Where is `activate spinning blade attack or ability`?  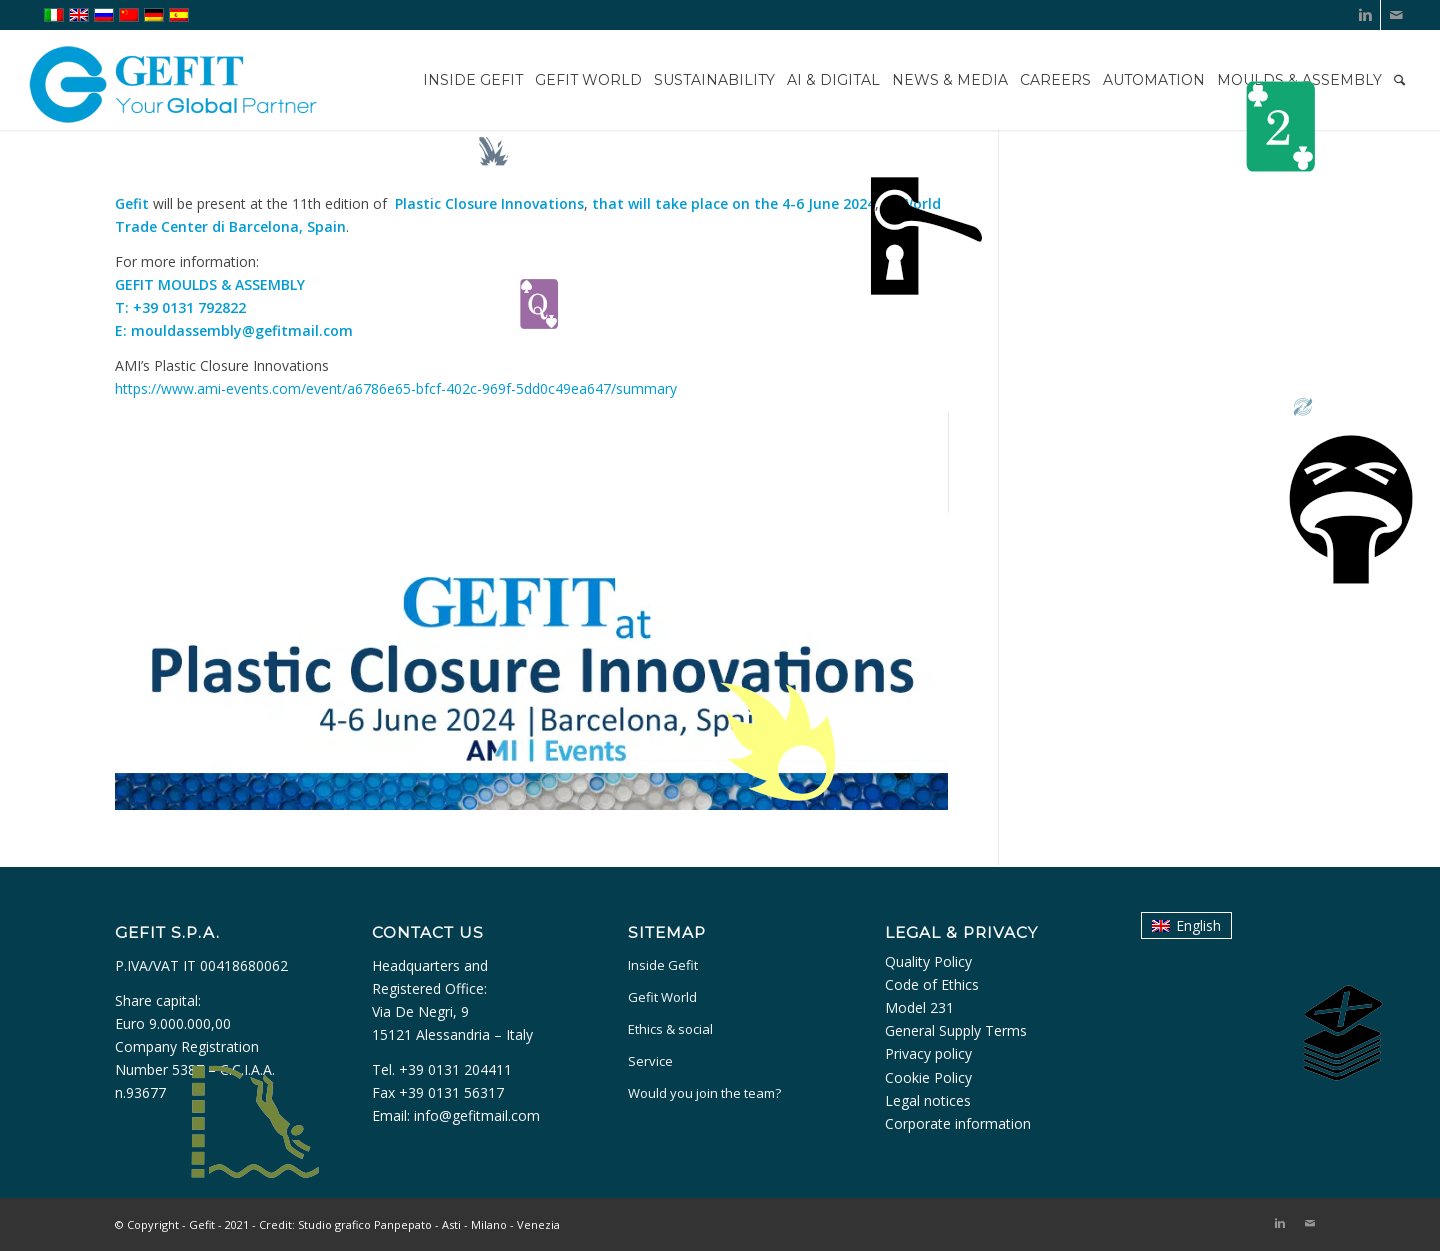 activate spinning blade attack or ability is located at coordinates (1303, 407).